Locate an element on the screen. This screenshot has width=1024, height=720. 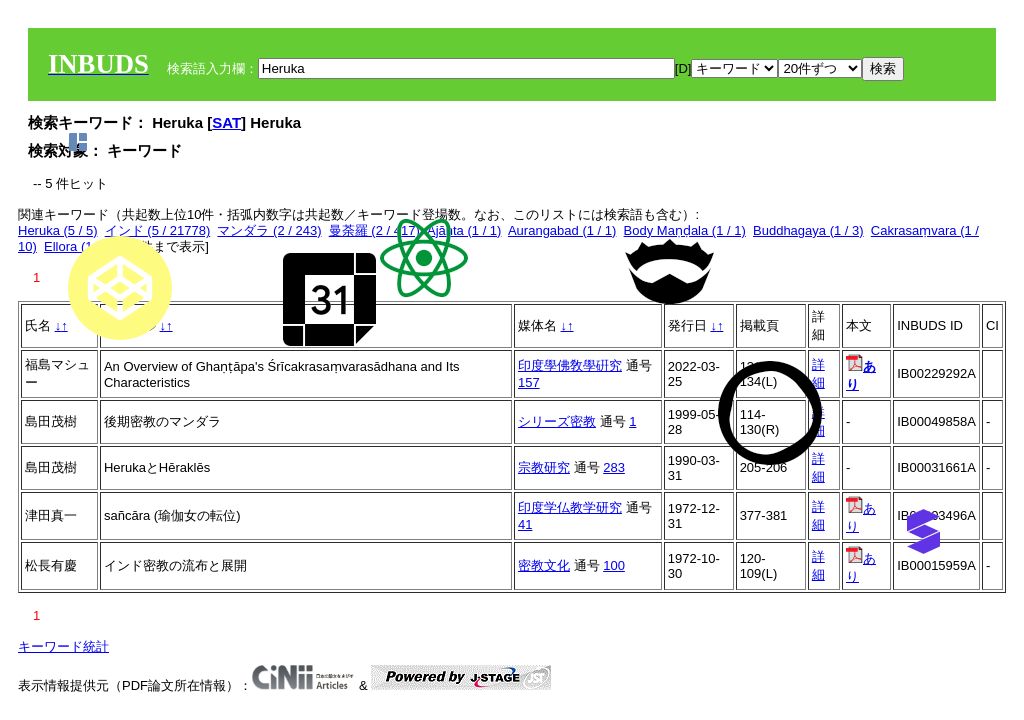
open CodePen website or app is located at coordinates (120, 288).